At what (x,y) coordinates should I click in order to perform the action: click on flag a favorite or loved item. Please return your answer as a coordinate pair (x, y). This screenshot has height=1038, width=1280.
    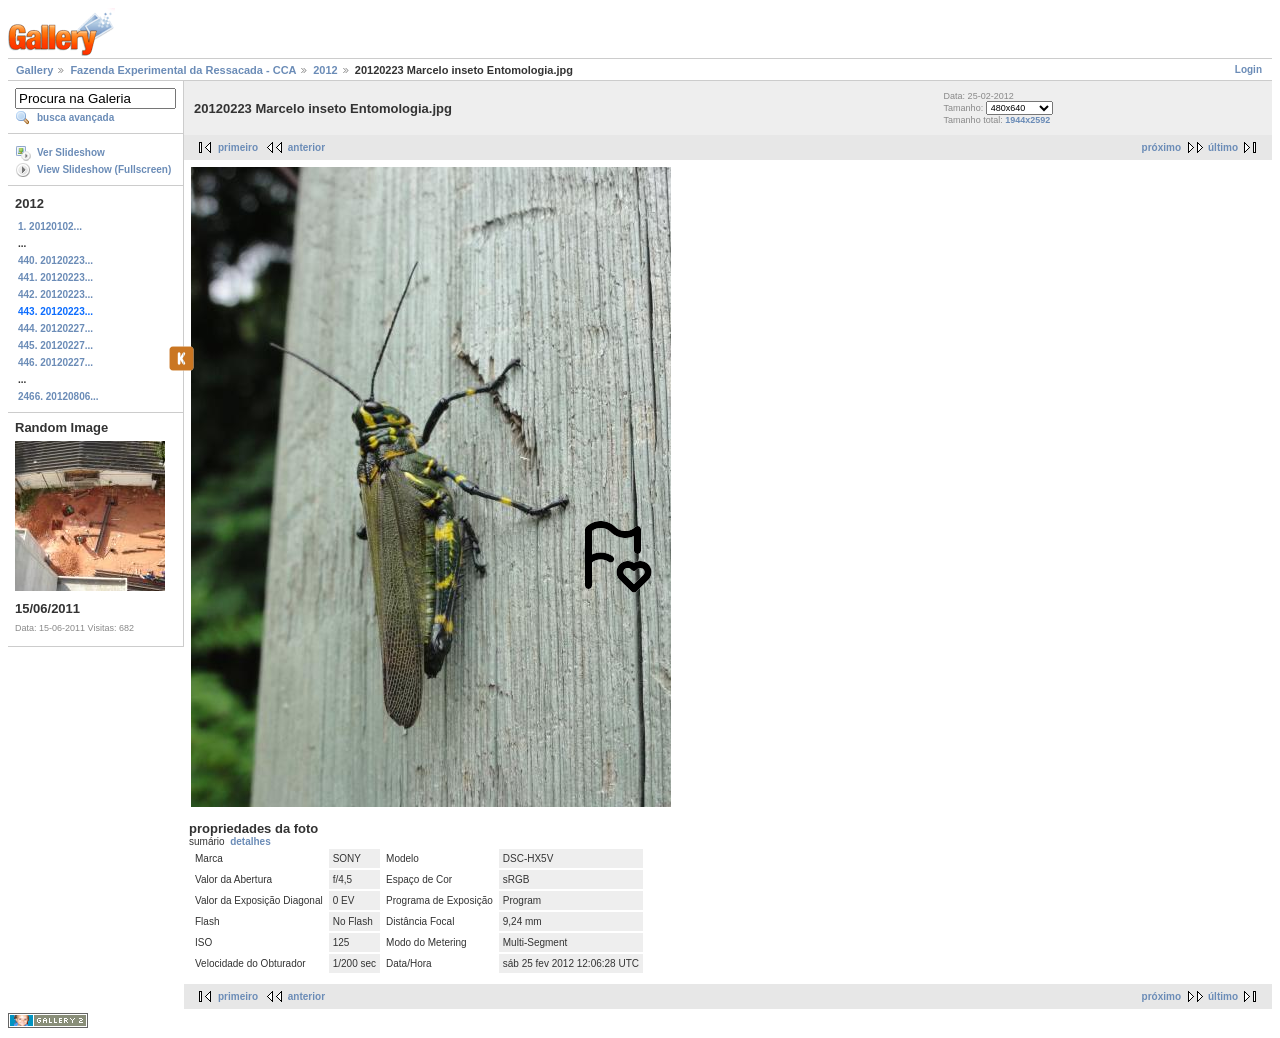
    Looking at the image, I should click on (613, 554).